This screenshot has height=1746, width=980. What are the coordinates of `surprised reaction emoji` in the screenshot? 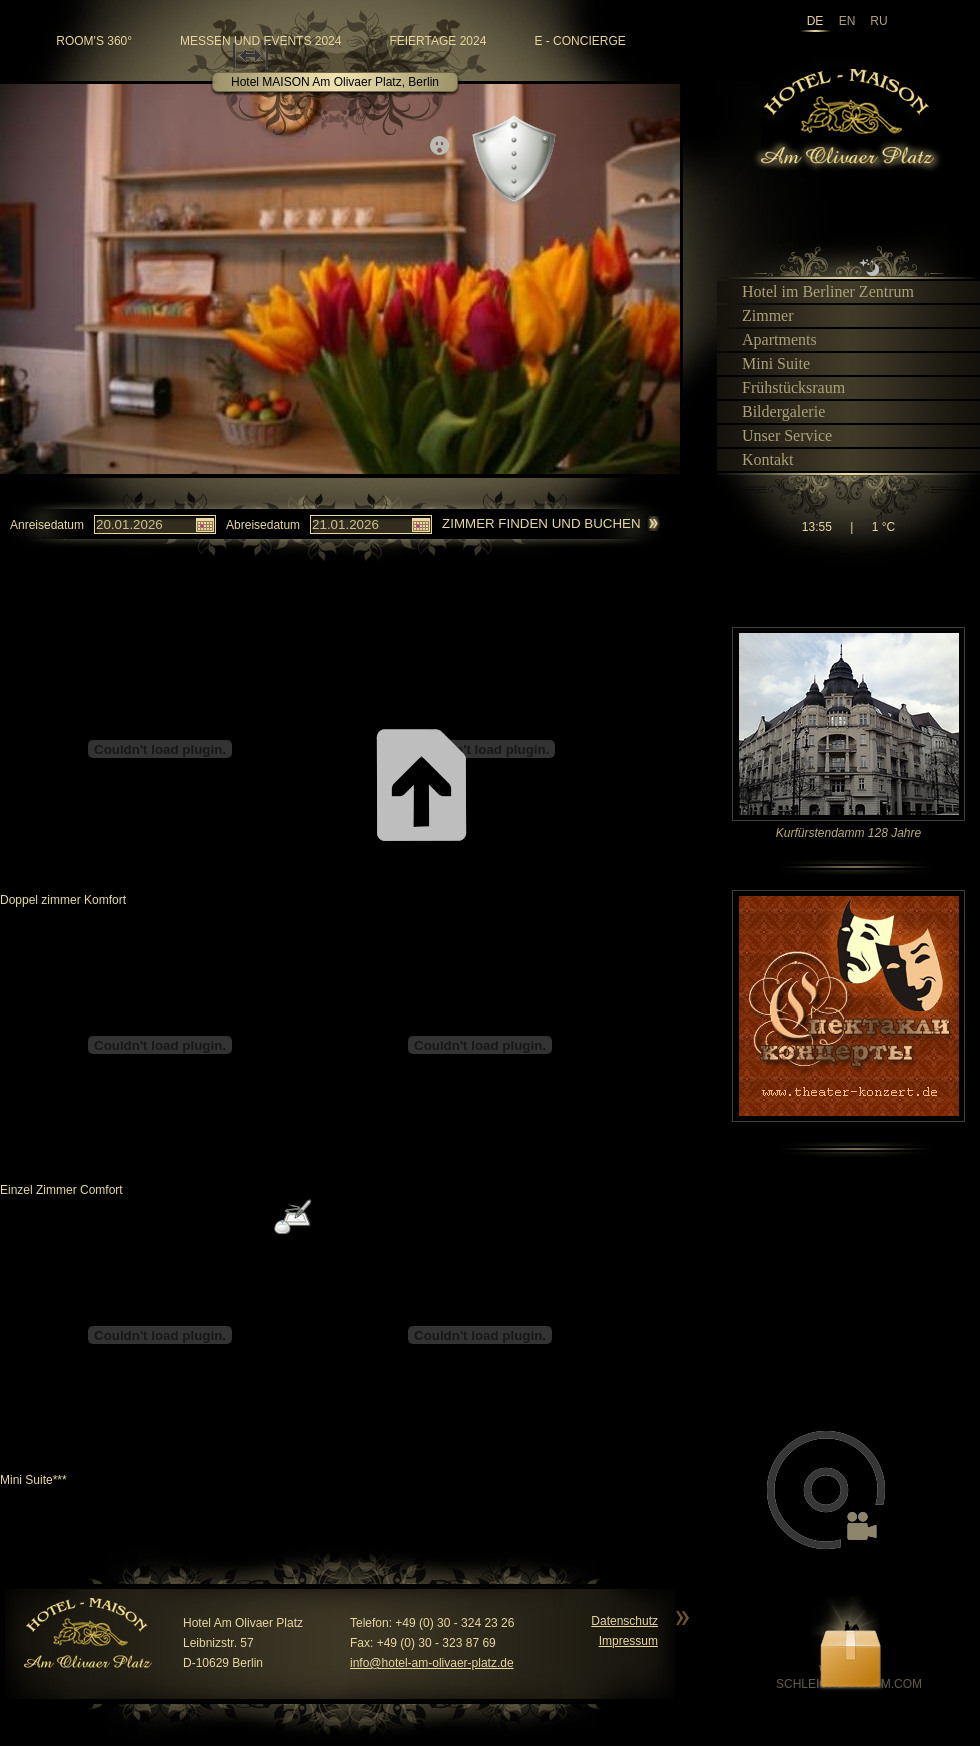 It's located at (439, 145).